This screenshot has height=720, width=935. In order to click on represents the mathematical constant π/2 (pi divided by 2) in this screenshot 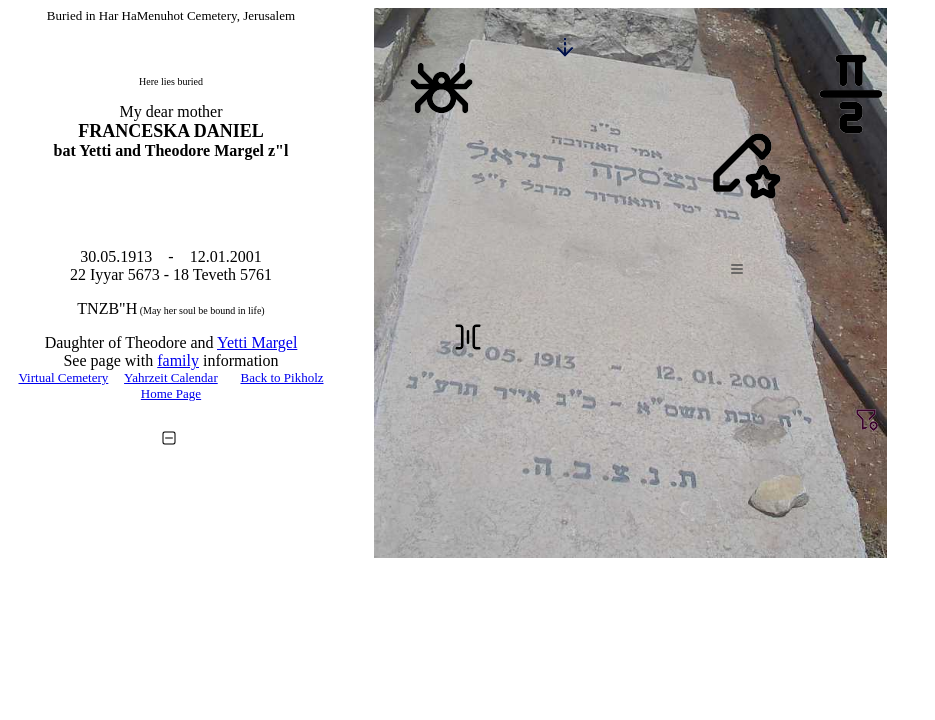, I will do `click(851, 94)`.